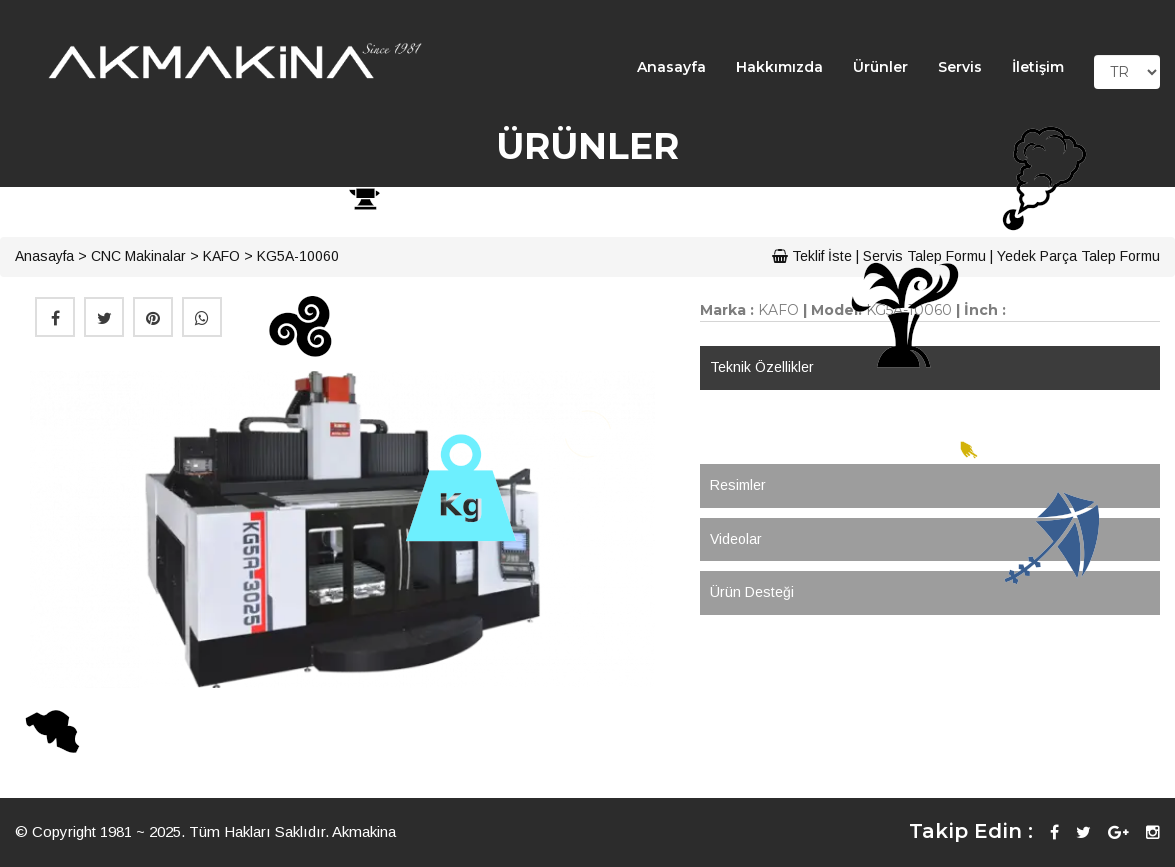 This screenshot has width=1175, height=867. Describe the element at coordinates (1054, 535) in the screenshot. I see `kite flying game or activity` at that location.